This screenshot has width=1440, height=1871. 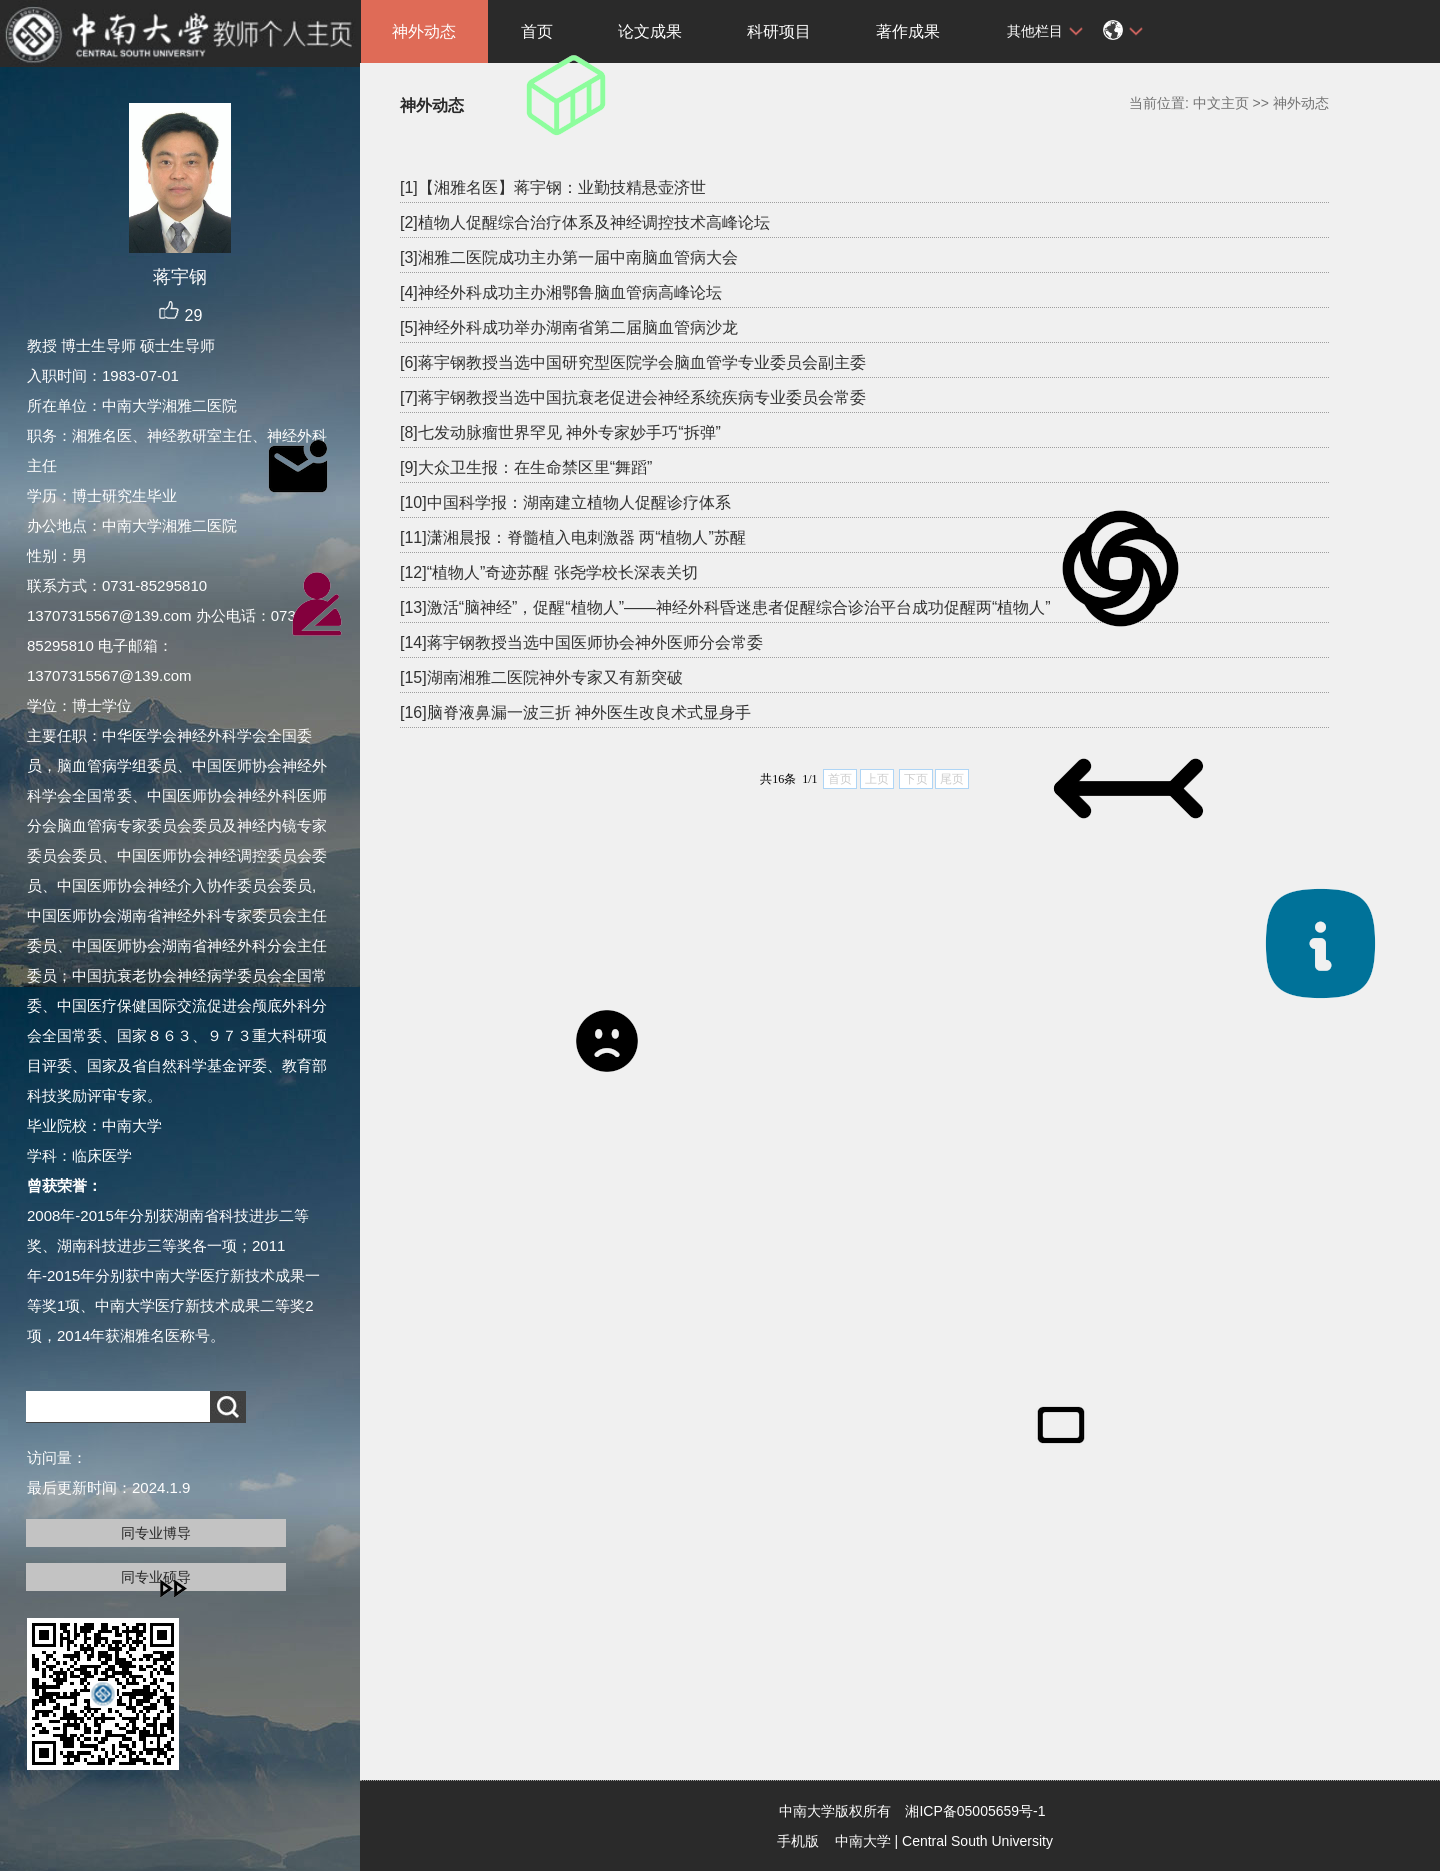 I want to click on indicates an unread email in your inbox, so click(x=298, y=469).